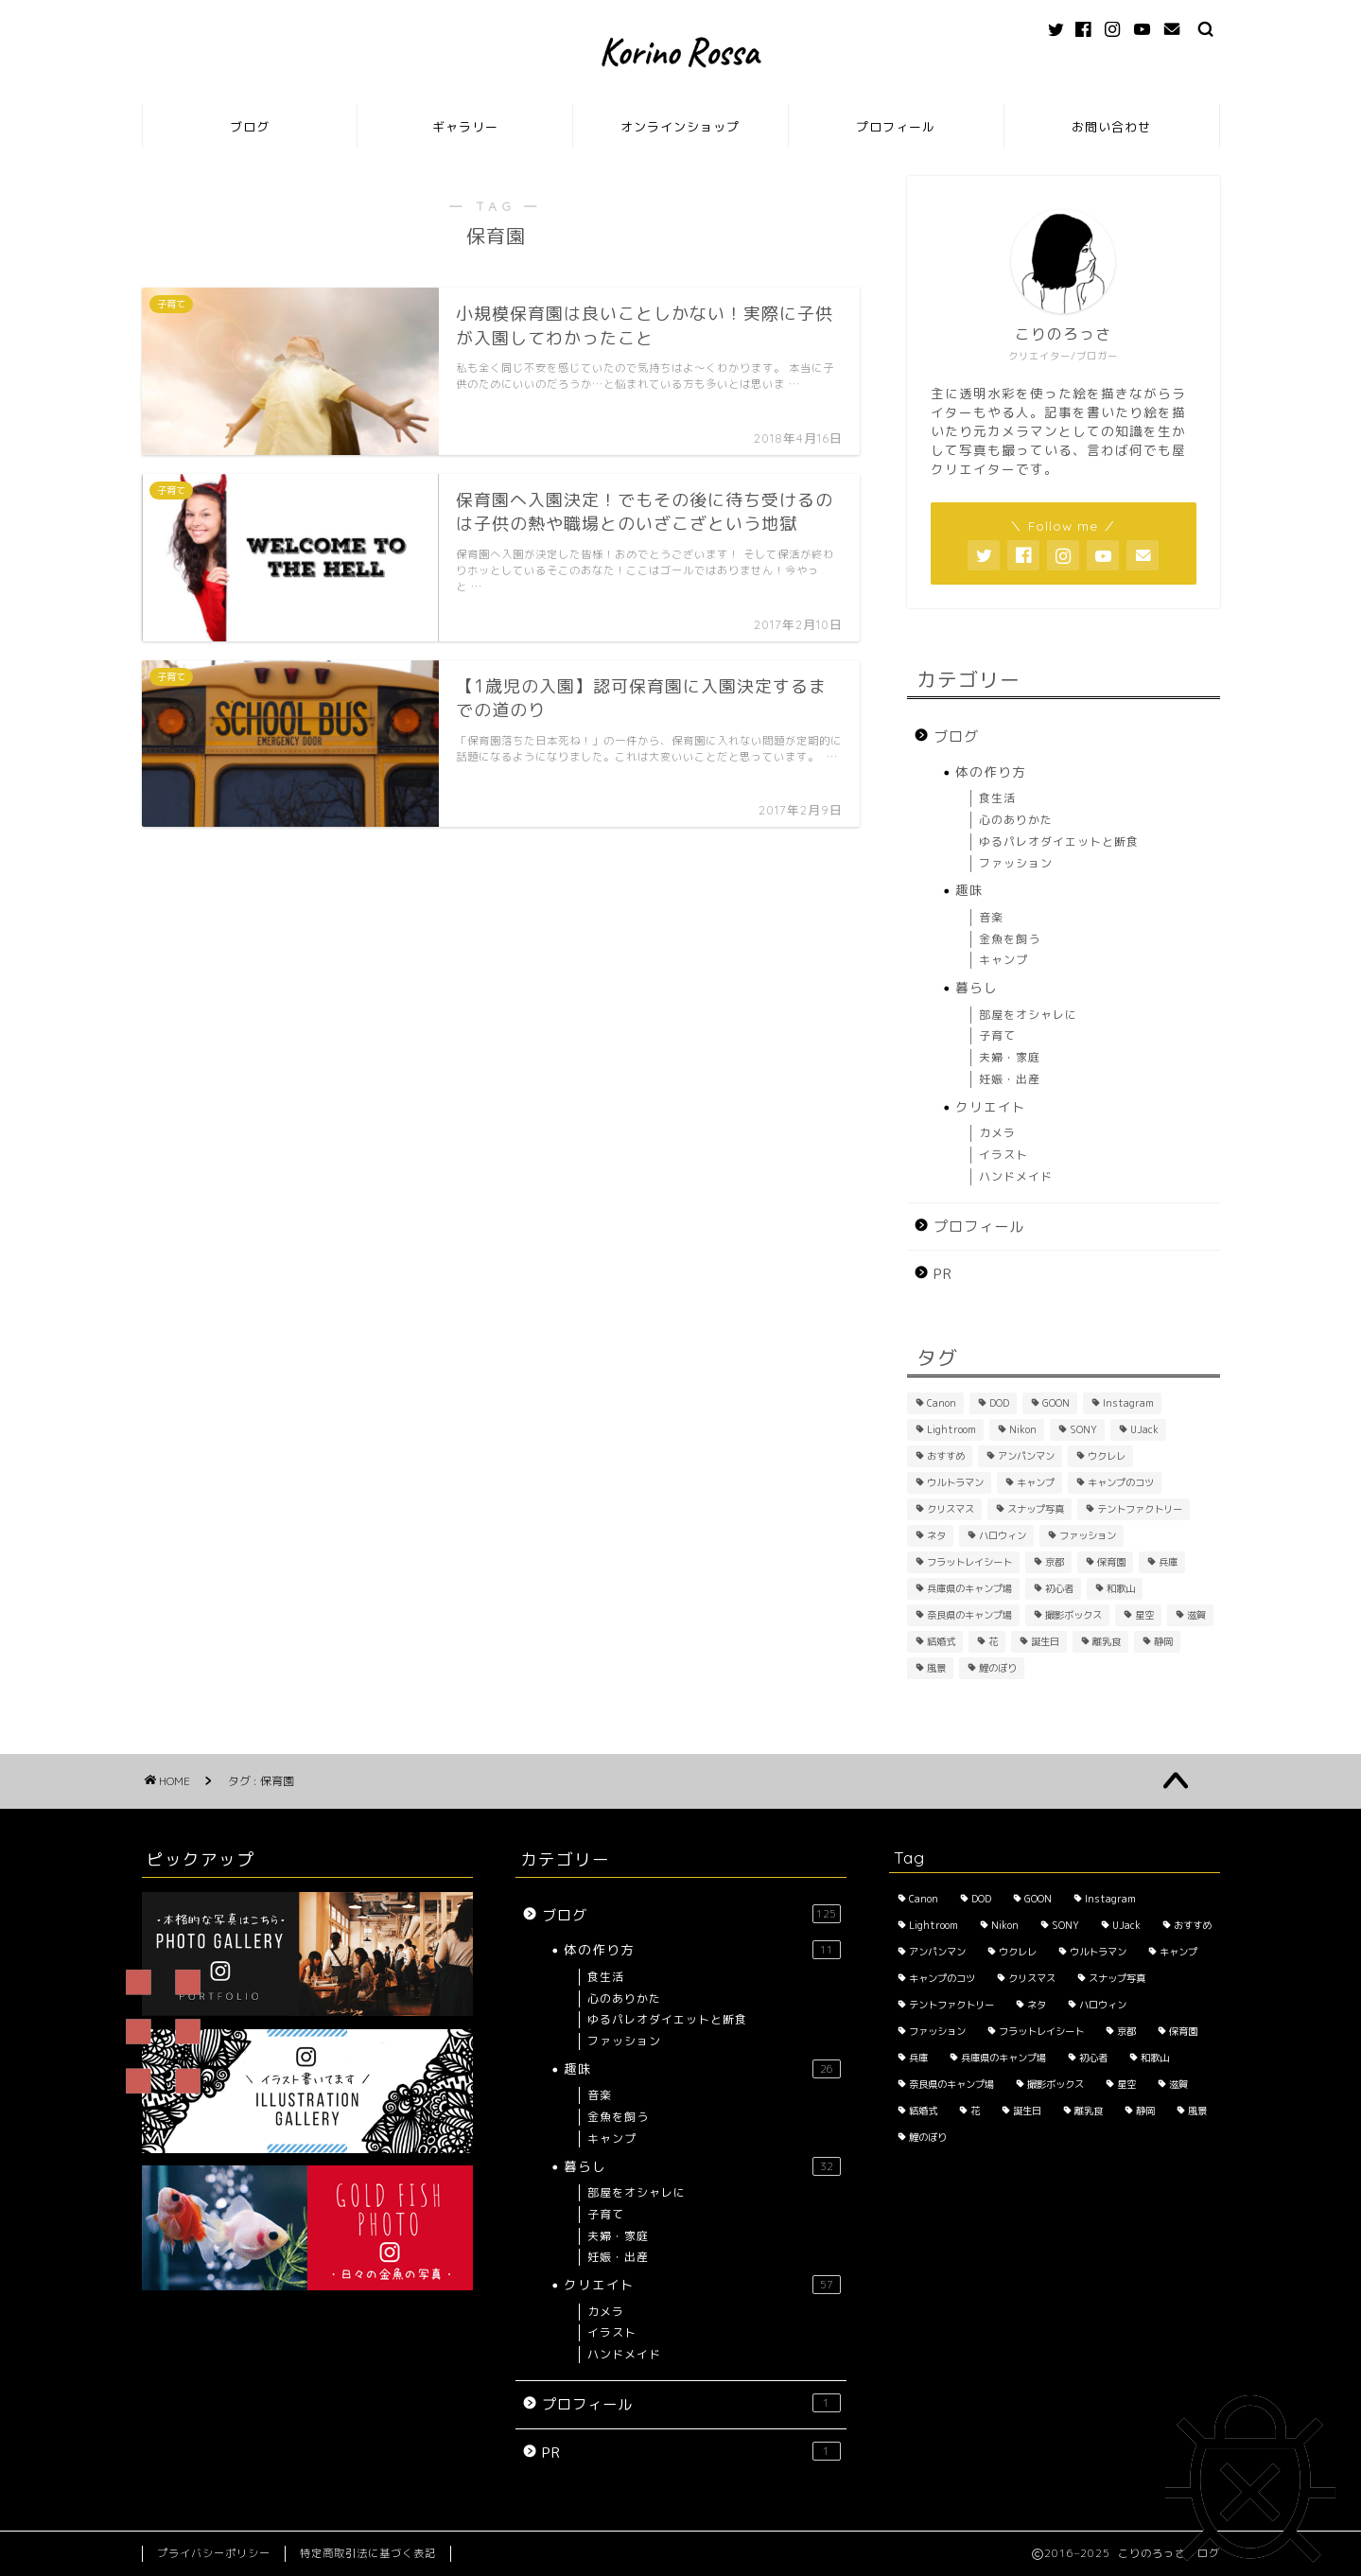 The height and width of the screenshot is (2576, 1361). I want to click on start debugging mode, so click(1250, 2480).